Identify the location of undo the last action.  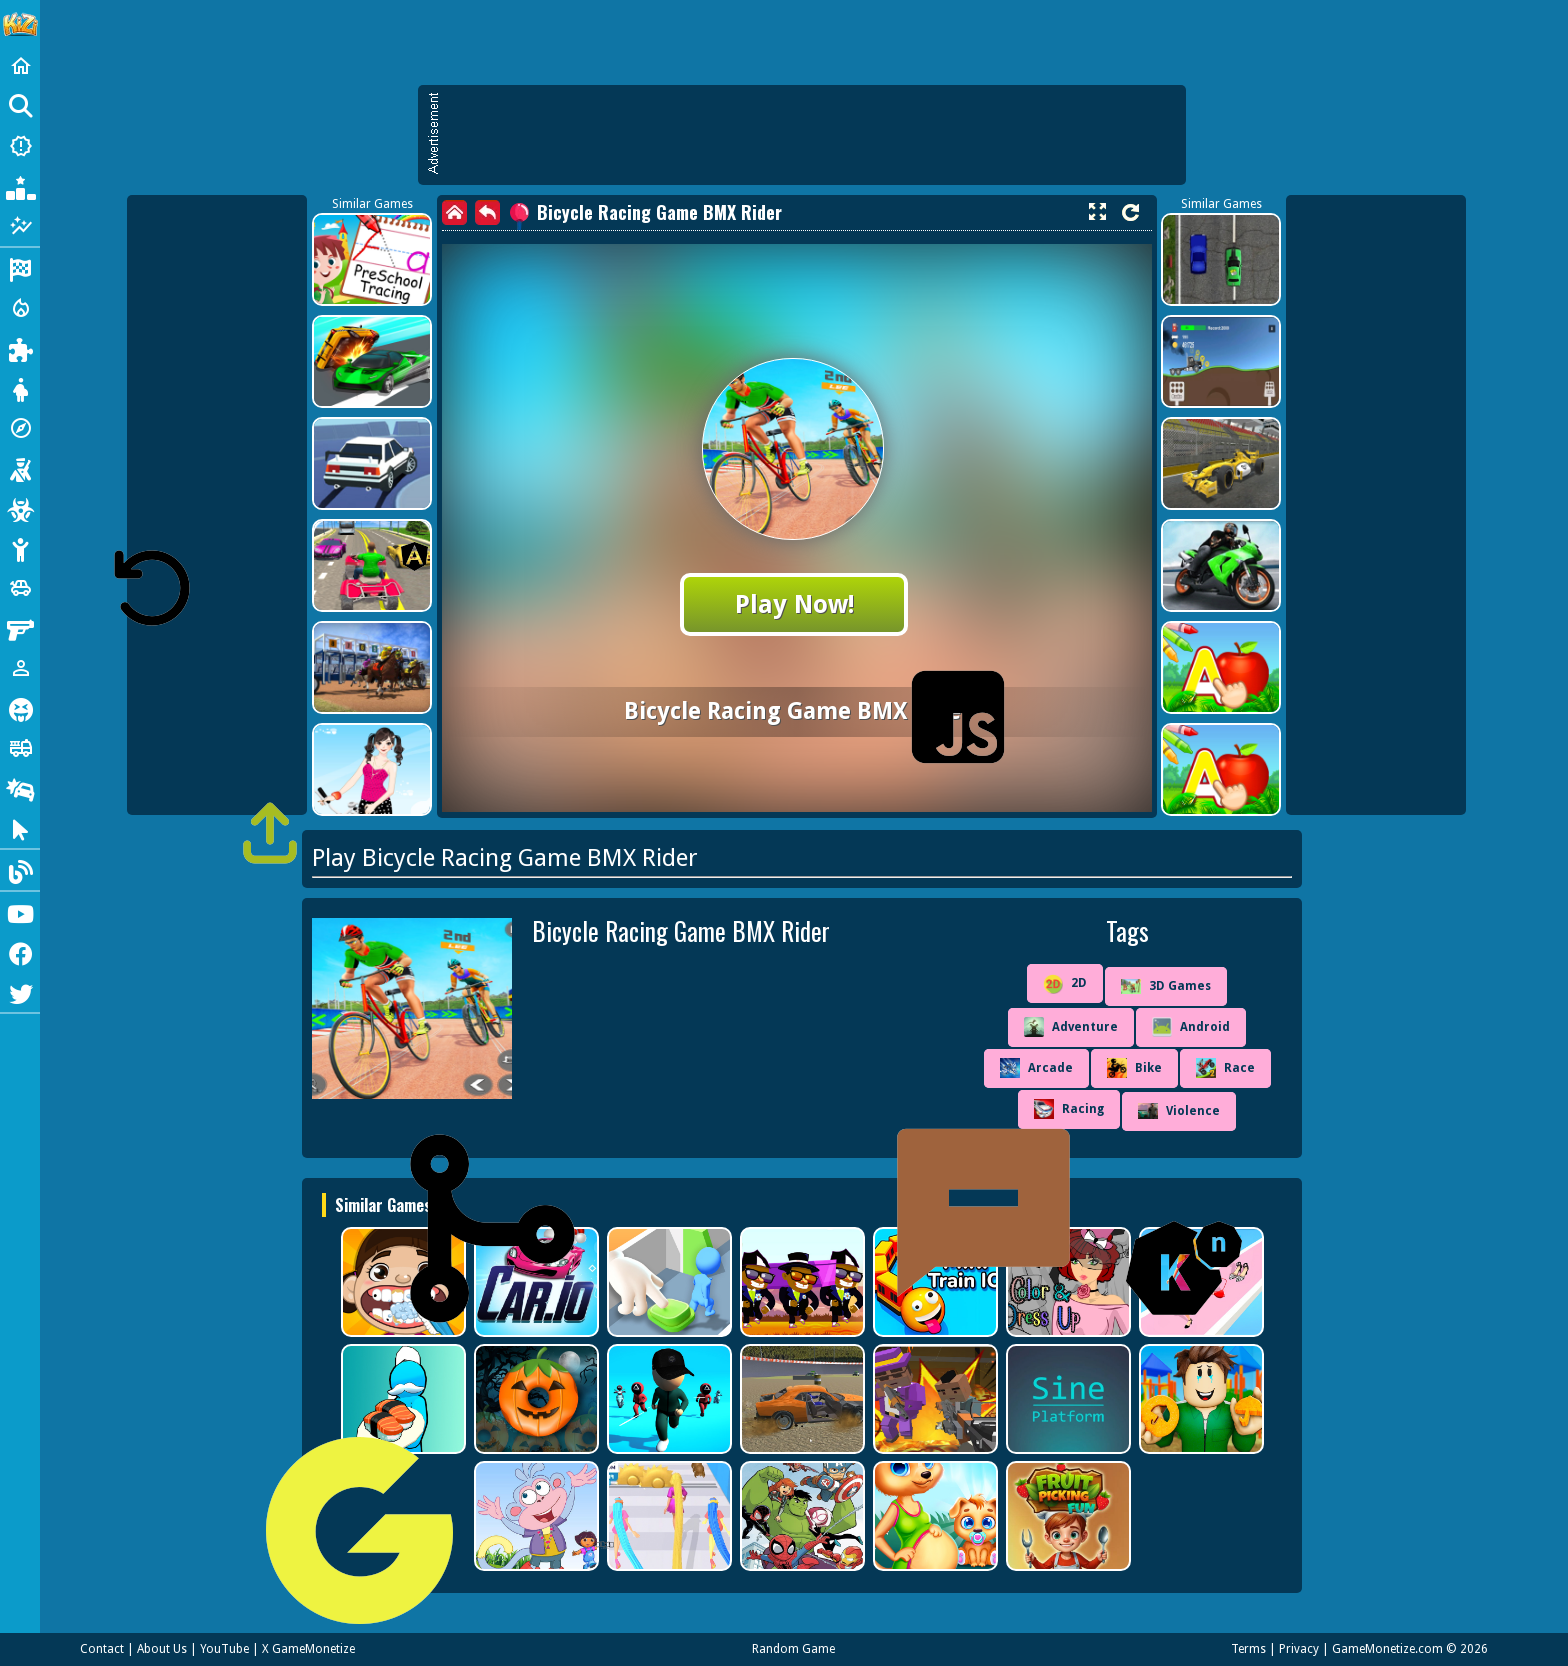
(152, 588).